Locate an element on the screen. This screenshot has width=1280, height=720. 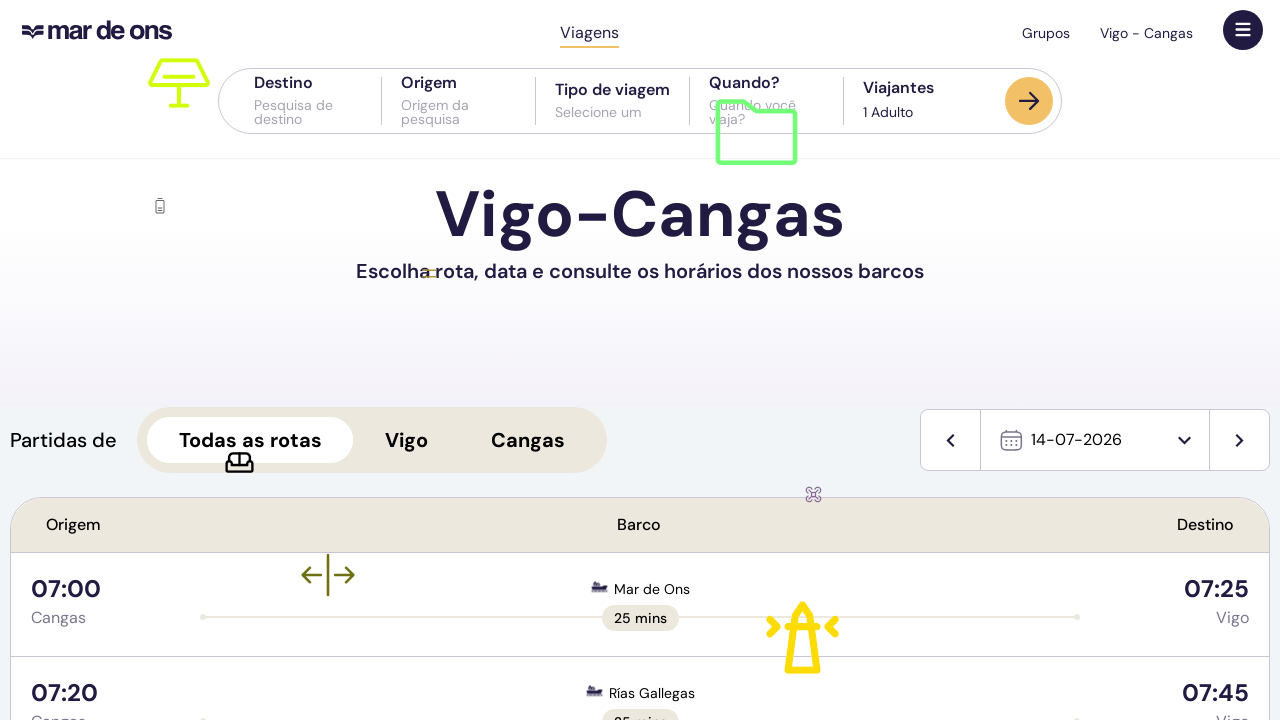
access folder contents is located at coordinates (756, 130).